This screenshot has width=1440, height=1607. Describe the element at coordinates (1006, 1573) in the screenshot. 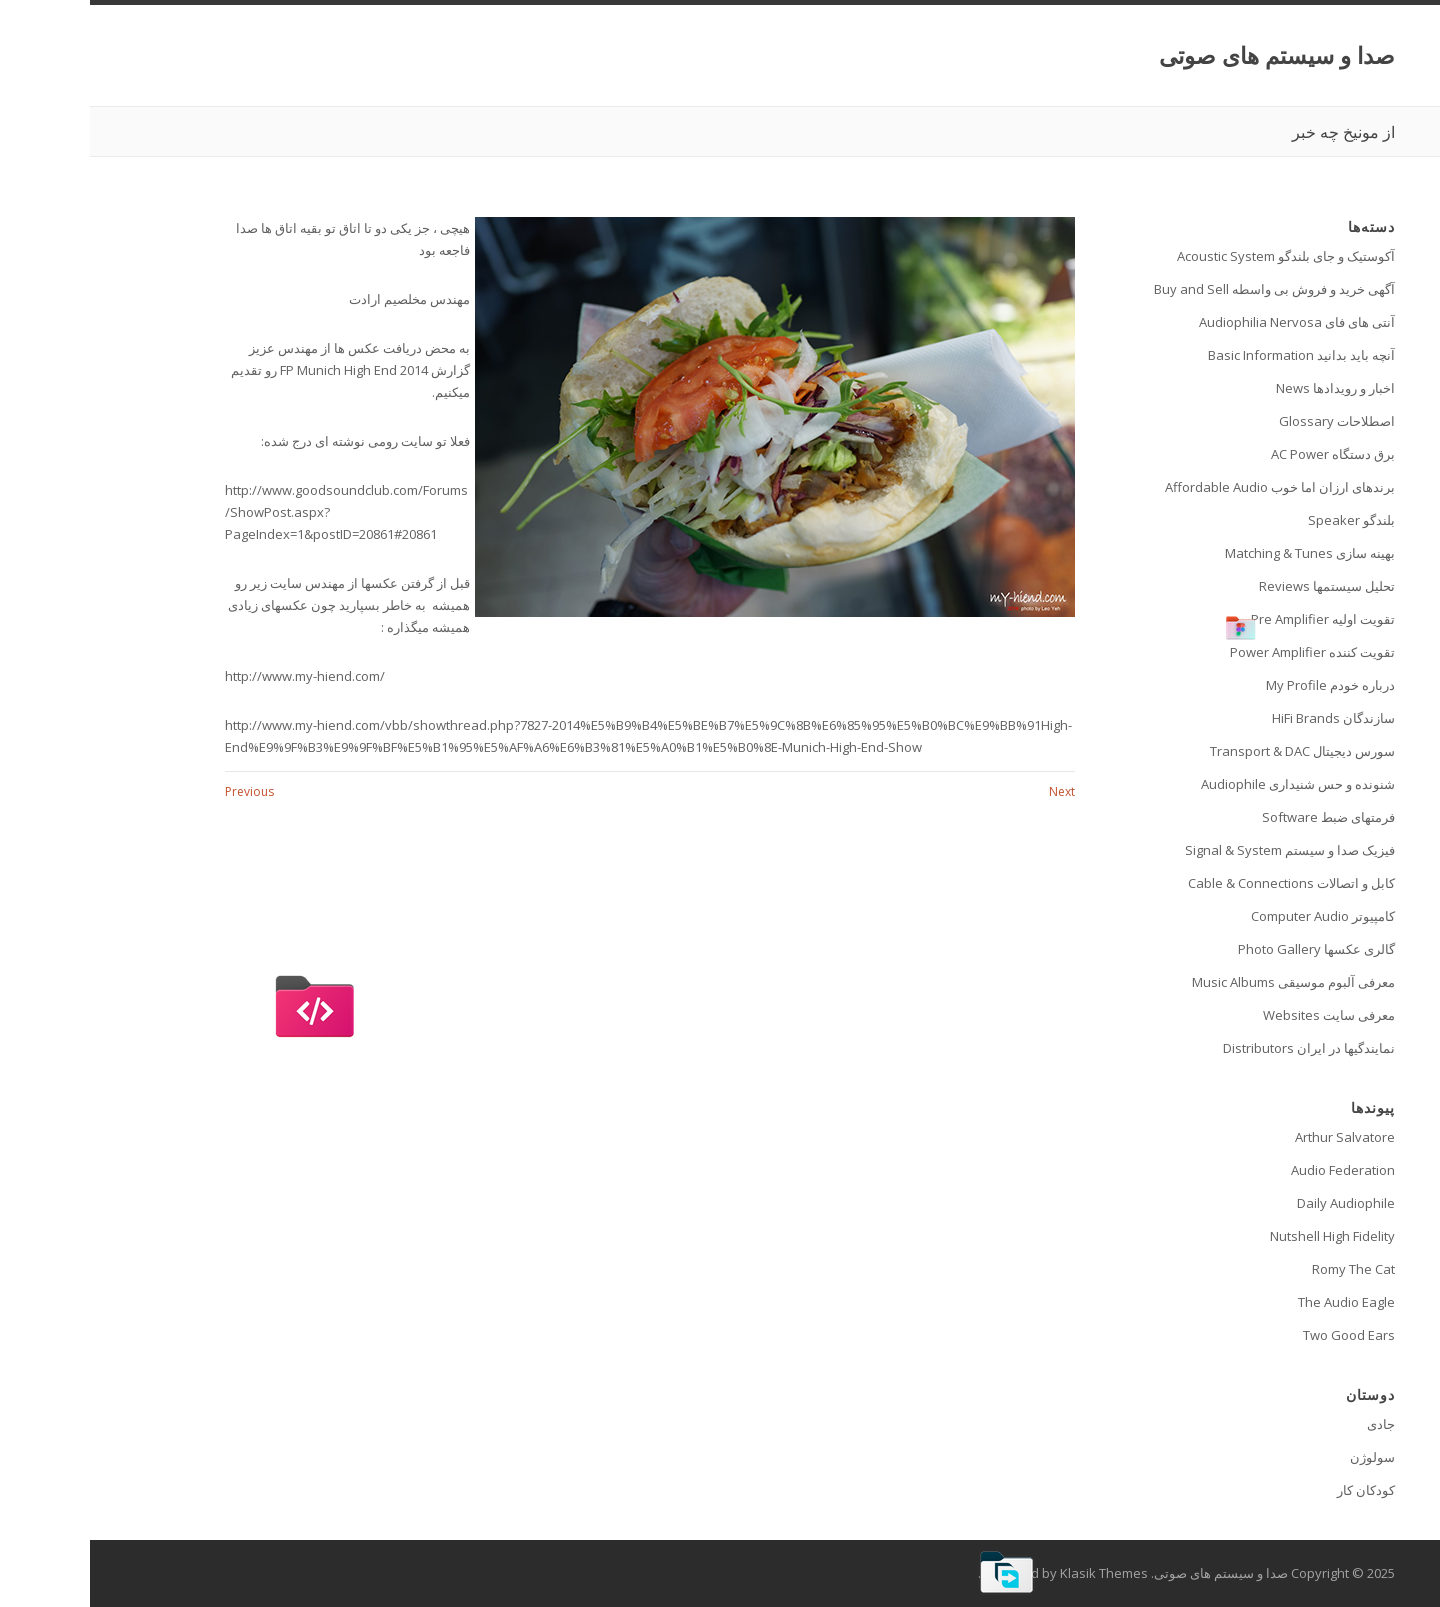

I see `open free download manager downloads folder` at that location.